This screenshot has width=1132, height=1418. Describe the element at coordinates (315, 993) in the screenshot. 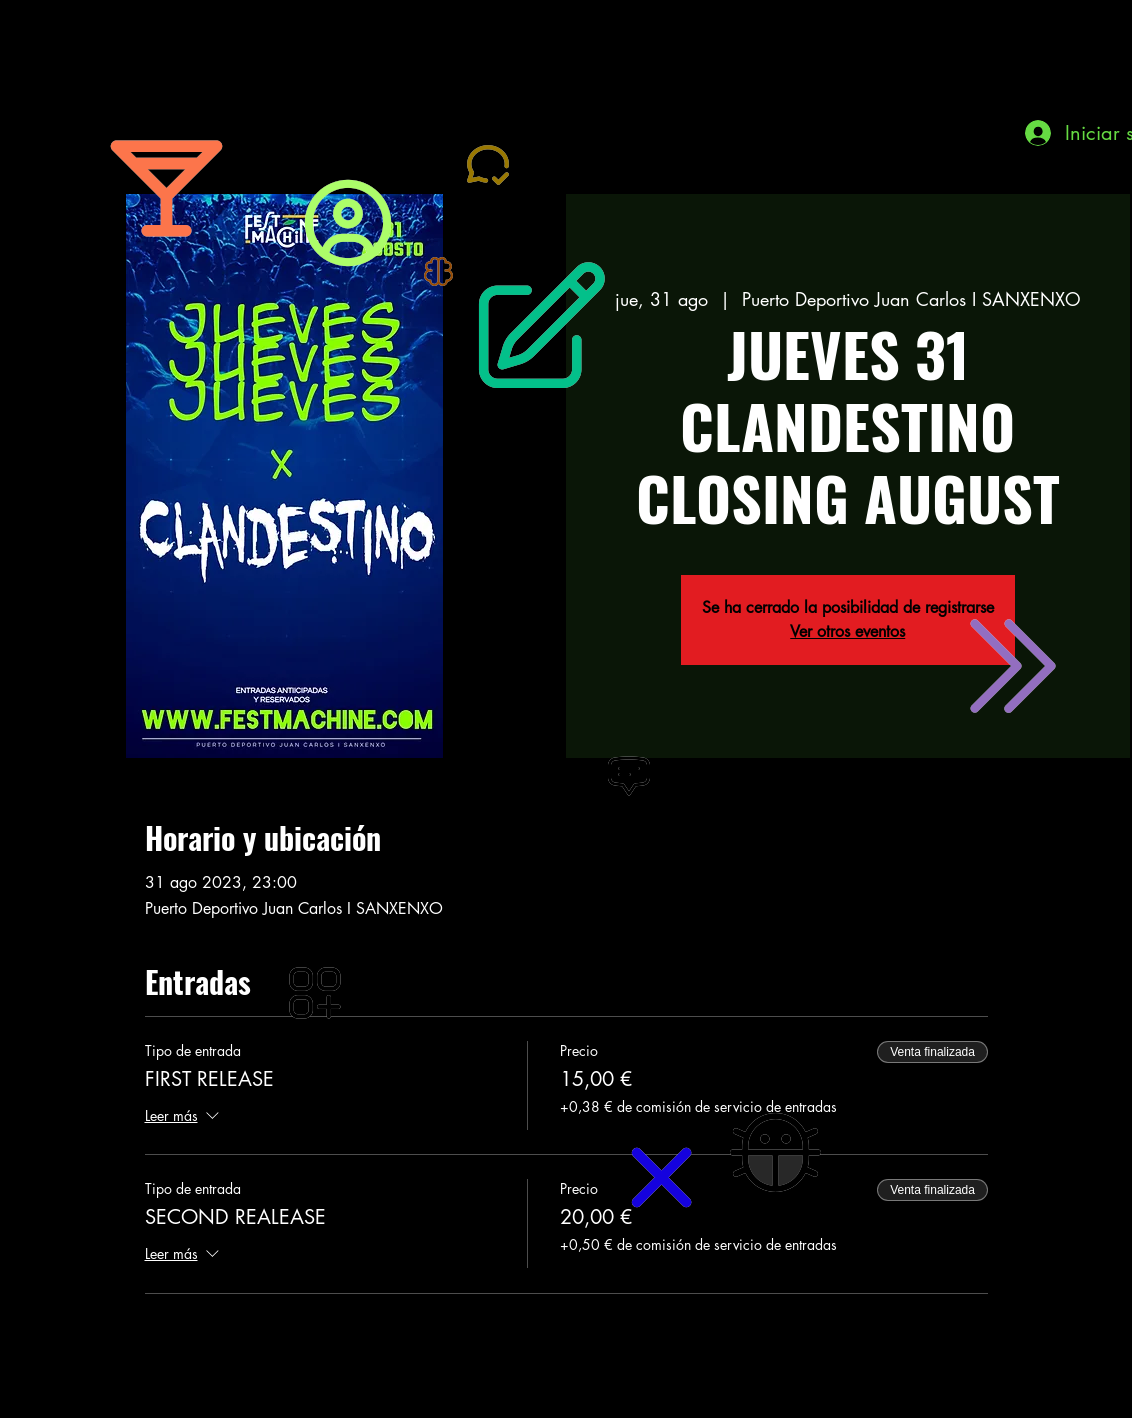

I see `add a new widget or module` at that location.